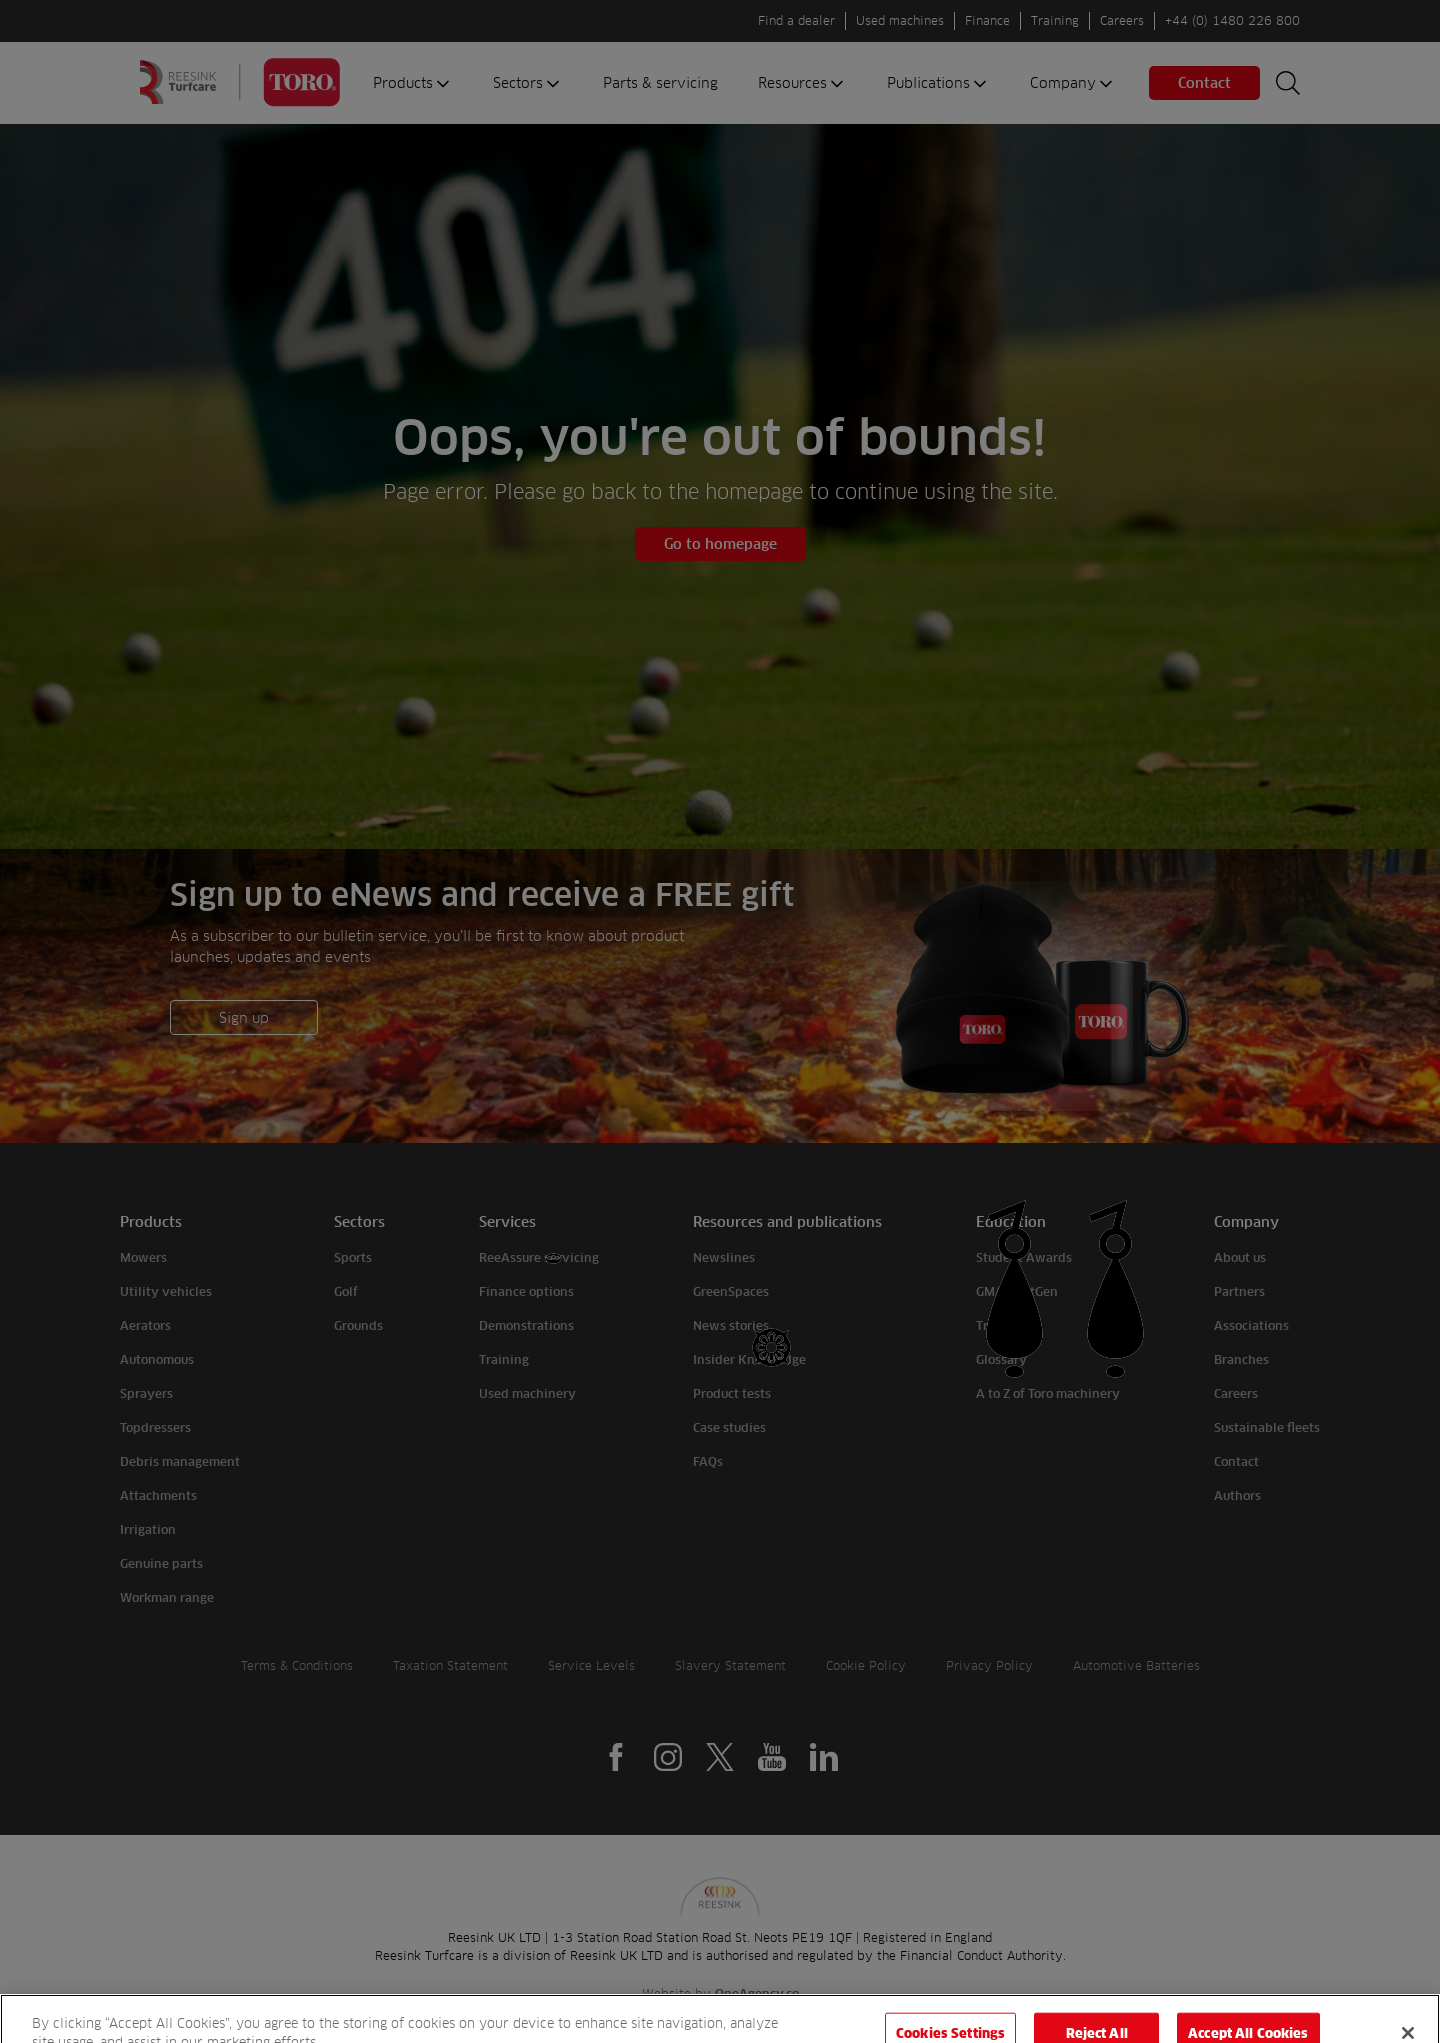 This screenshot has height=2043, width=1440. Describe the element at coordinates (771, 1347) in the screenshot. I see `decorative floral game emblem or badge` at that location.